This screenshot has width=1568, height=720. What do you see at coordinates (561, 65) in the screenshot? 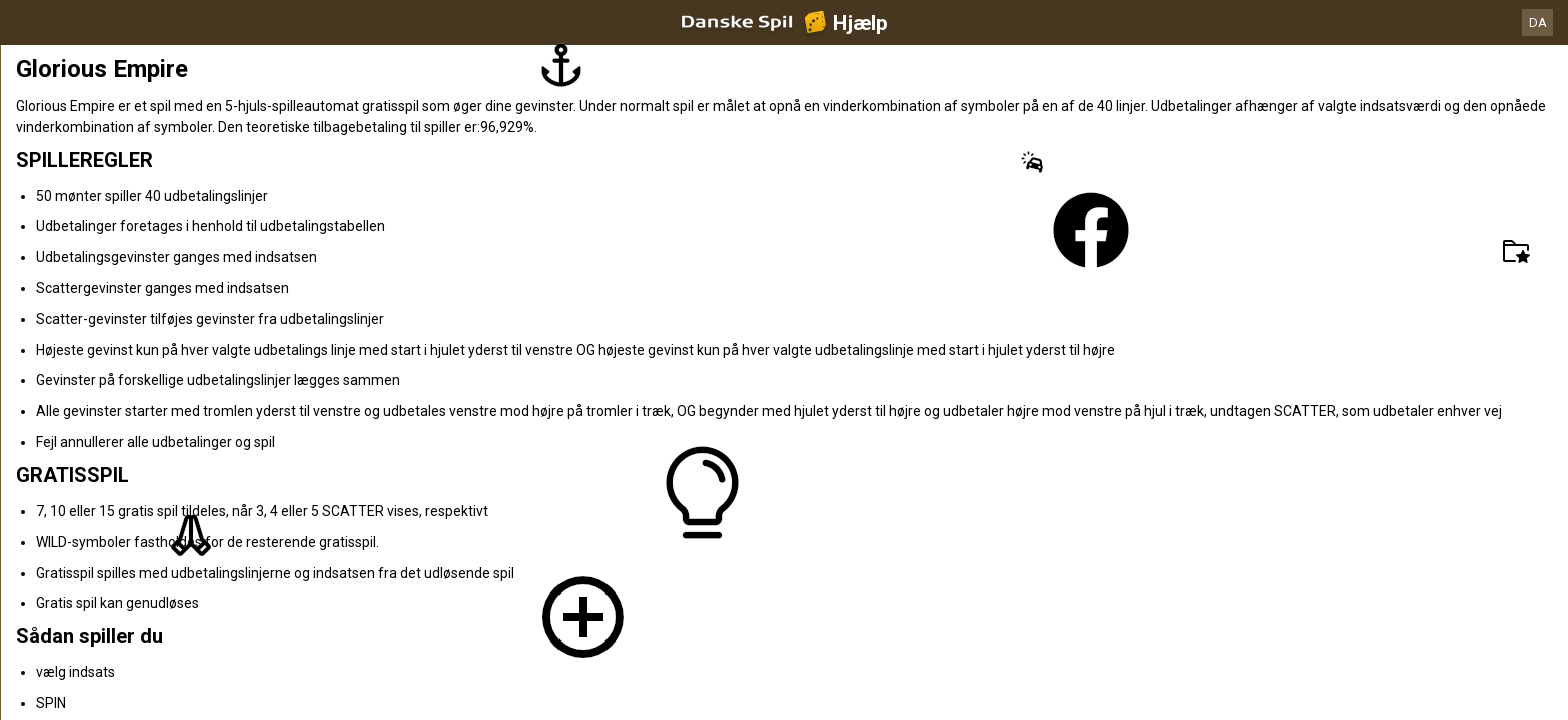
I see `anchor a position or element in place` at bounding box center [561, 65].